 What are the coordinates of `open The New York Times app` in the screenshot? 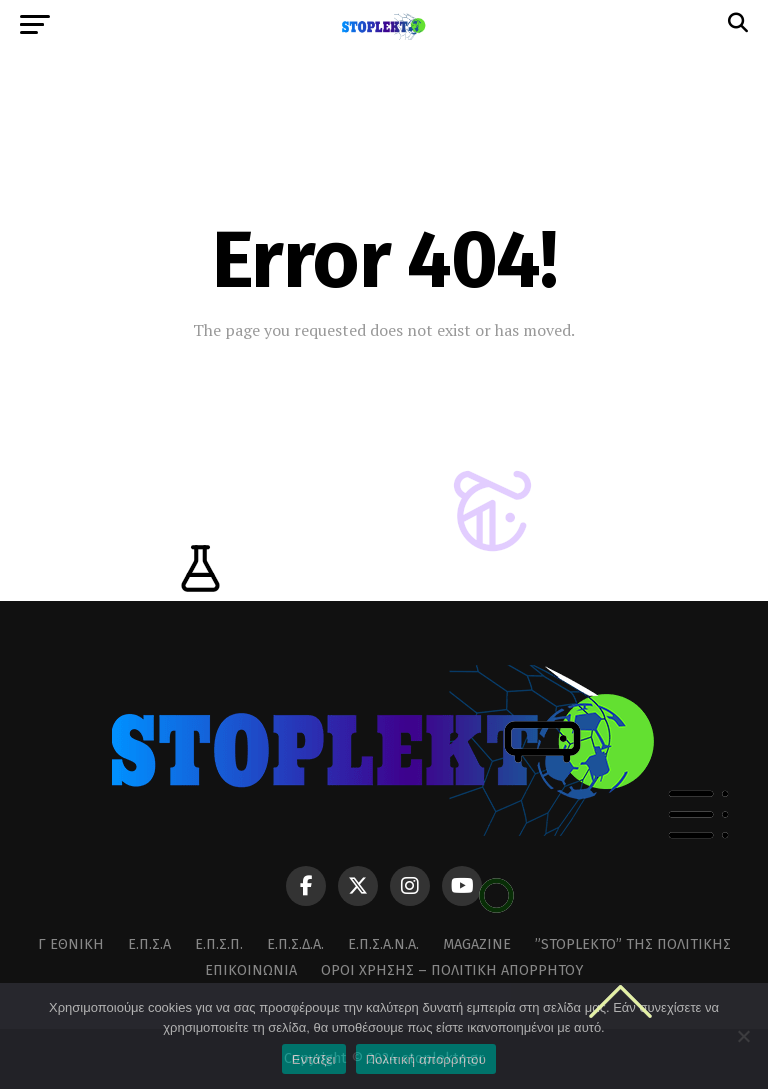 It's located at (492, 509).